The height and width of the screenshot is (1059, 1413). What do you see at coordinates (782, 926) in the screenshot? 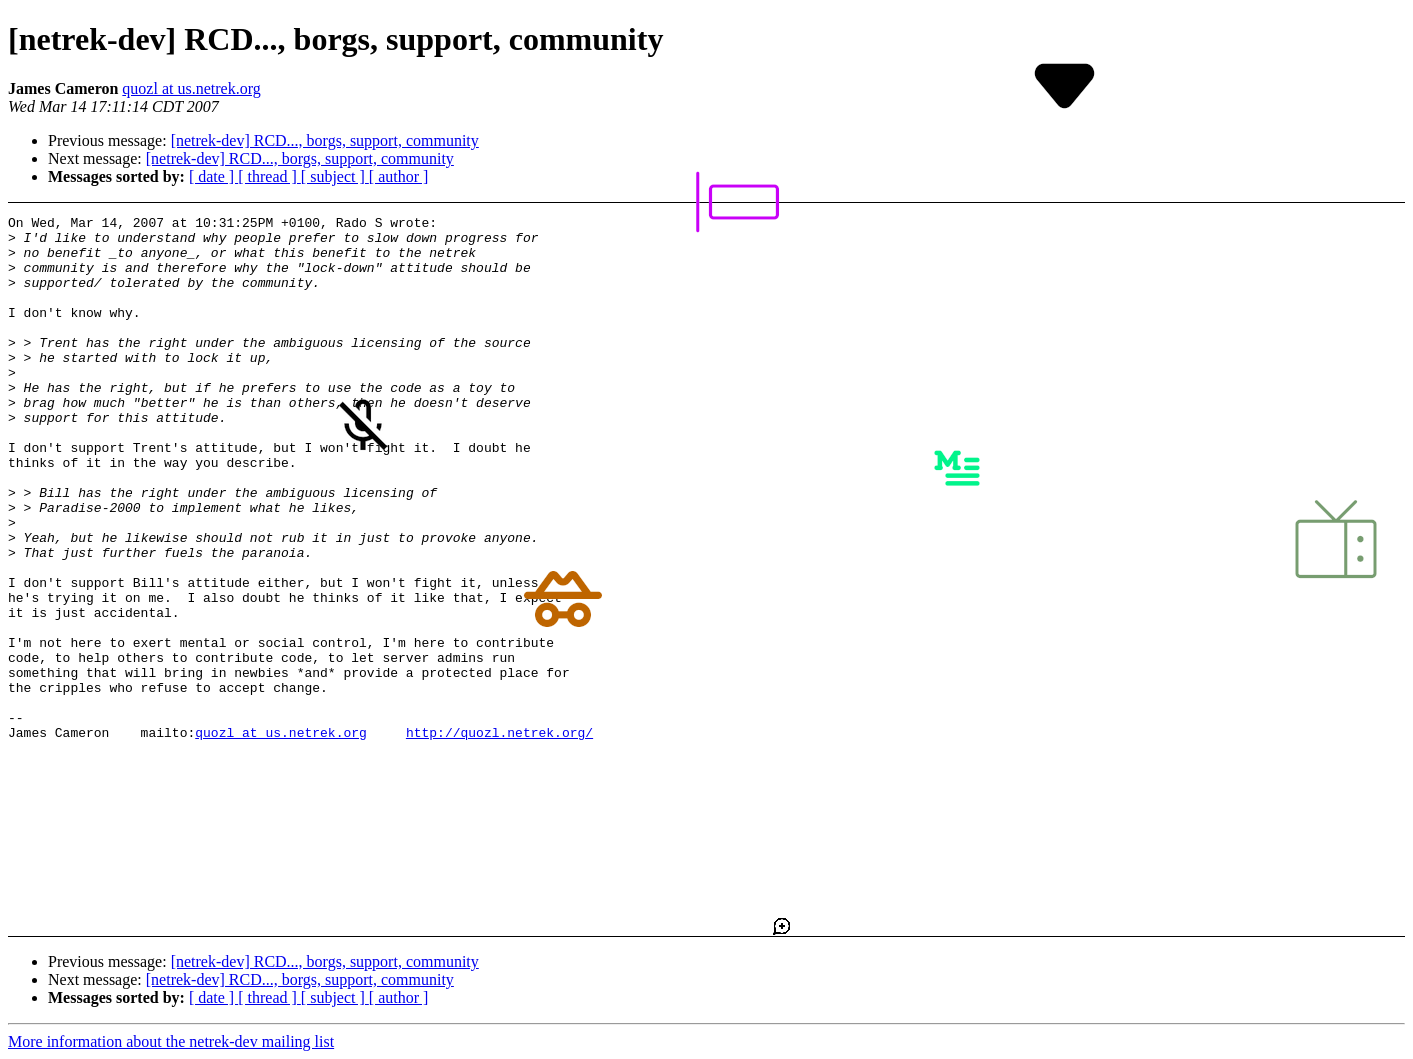
I see `add a comment or review to a location` at bounding box center [782, 926].